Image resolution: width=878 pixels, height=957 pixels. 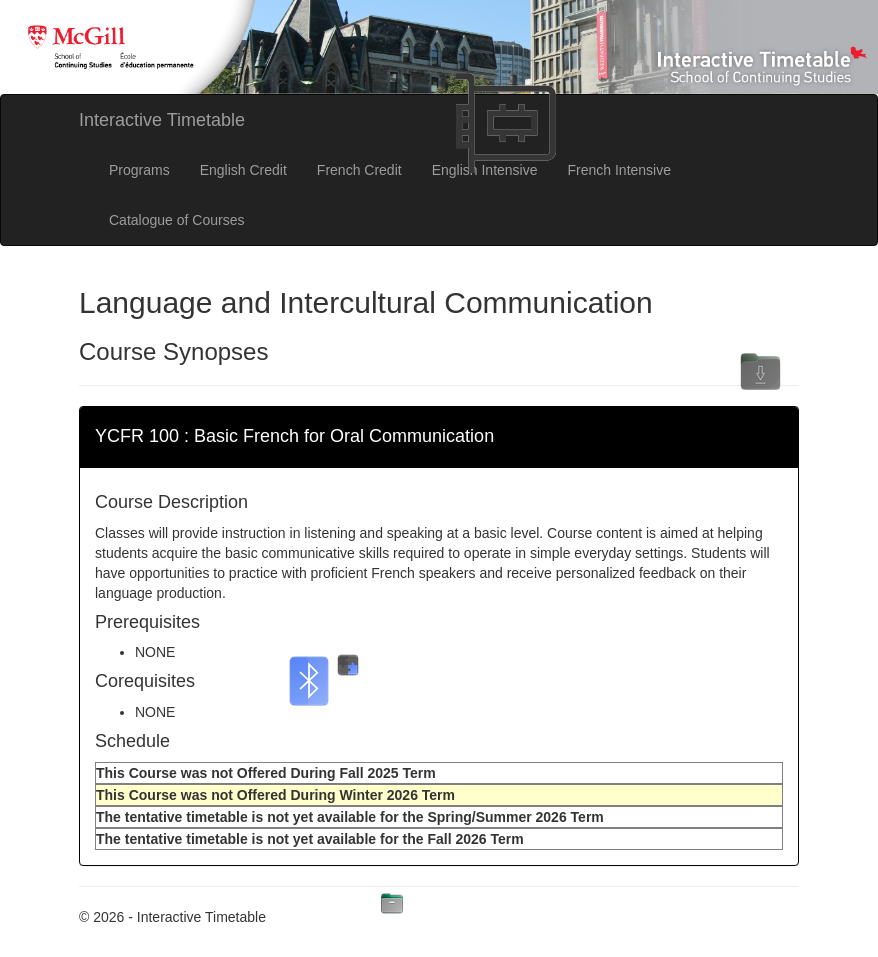 What do you see at coordinates (309, 681) in the screenshot?
I see `indicates bluetooth is currently enabled and active` at bounding box center [309, 681].